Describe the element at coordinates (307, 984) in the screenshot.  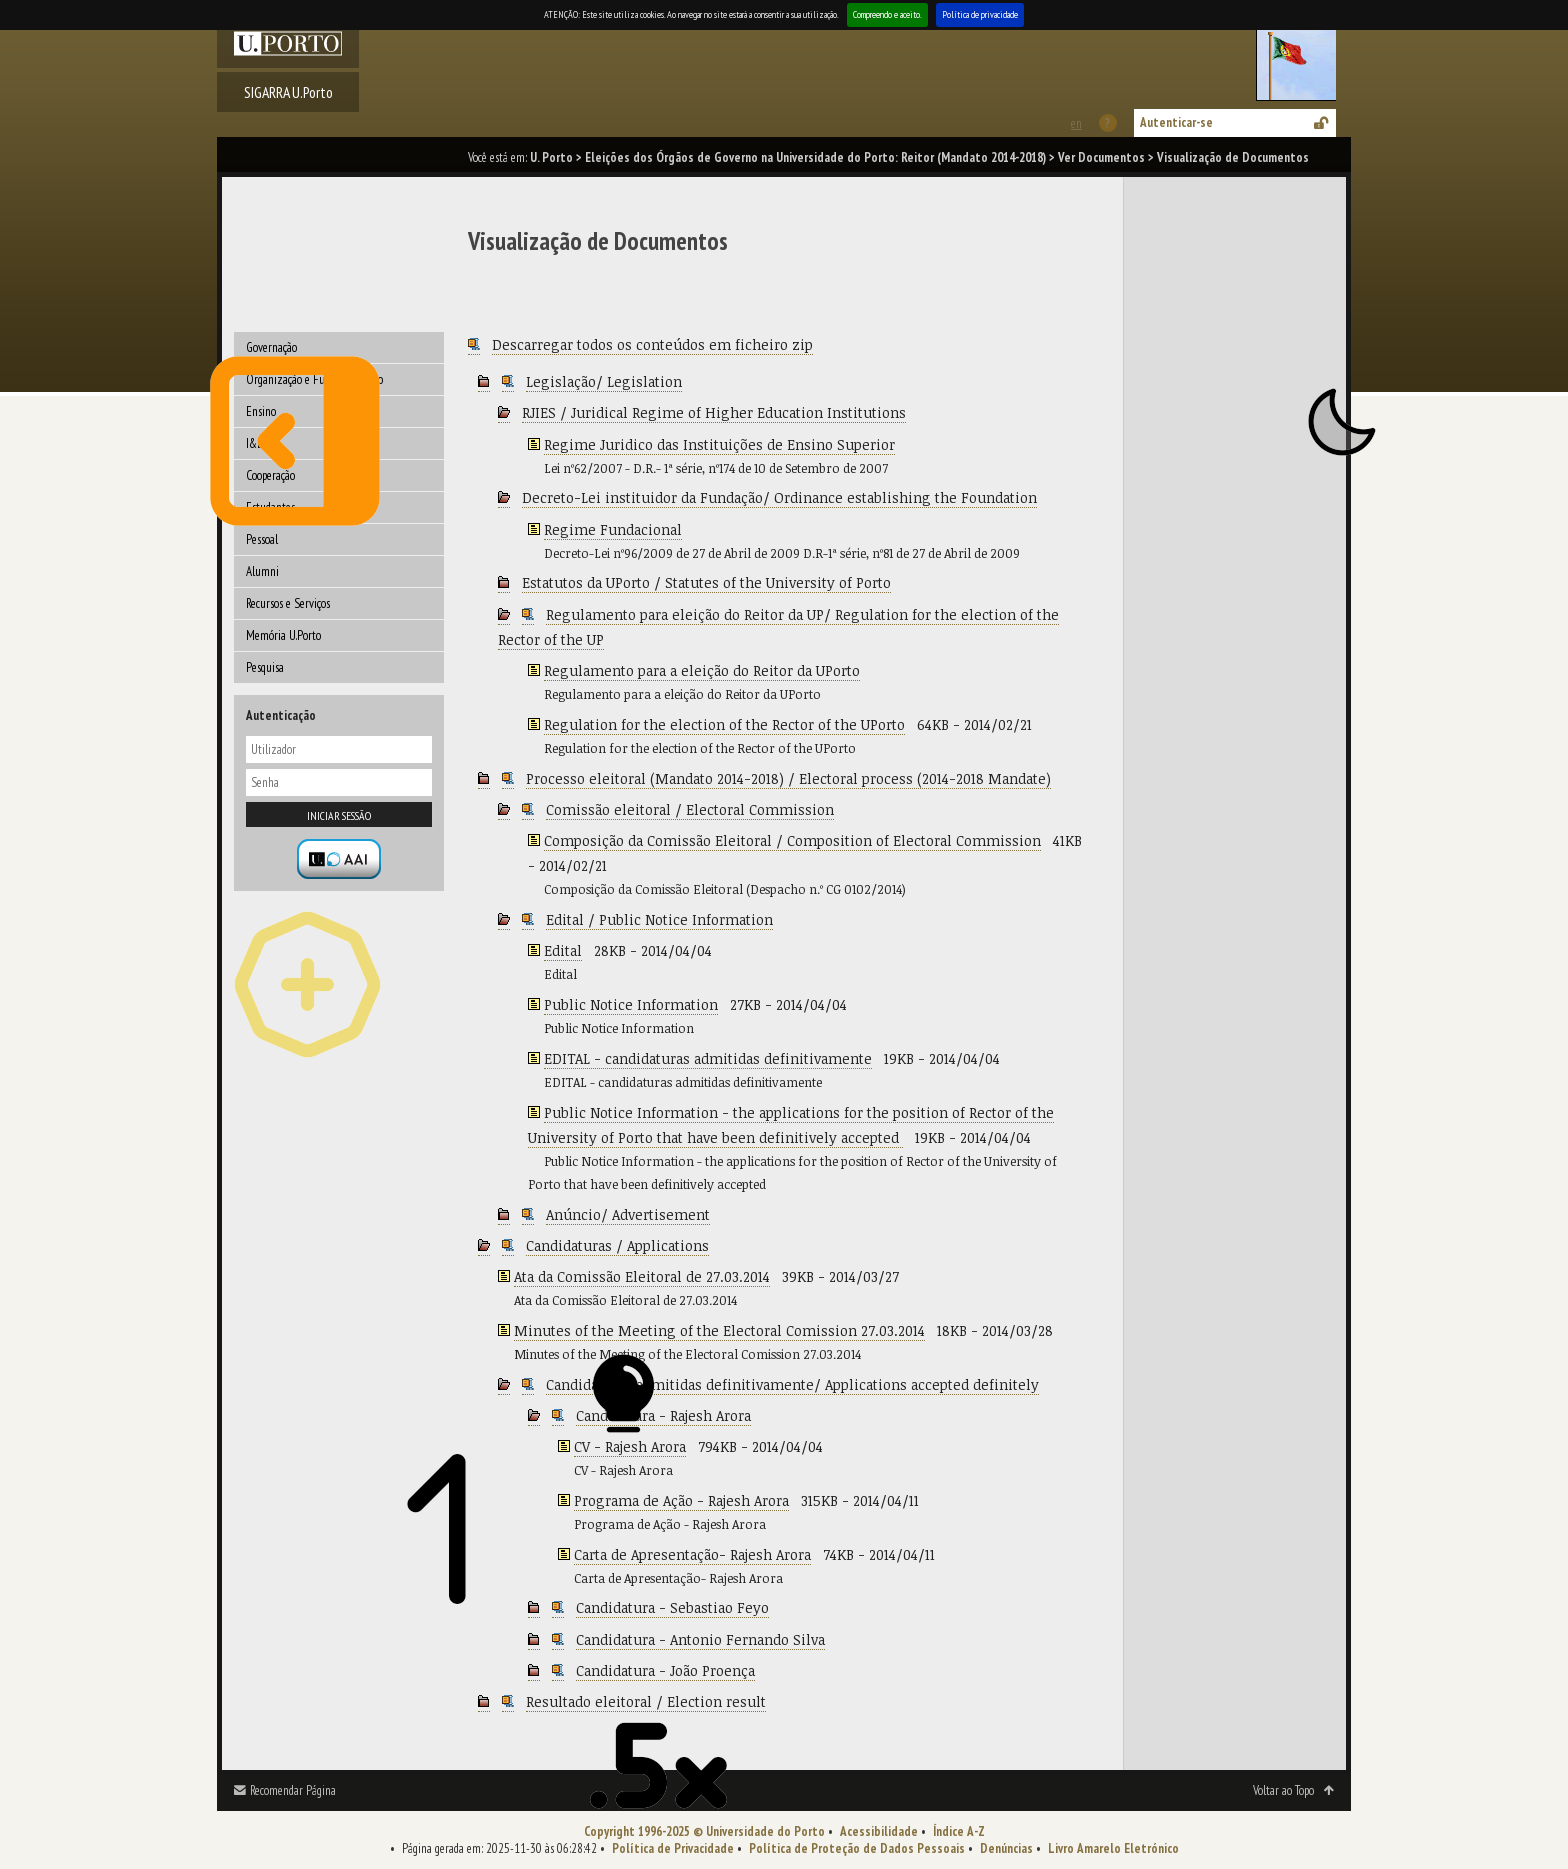
I see `add a new item or element` at that location.